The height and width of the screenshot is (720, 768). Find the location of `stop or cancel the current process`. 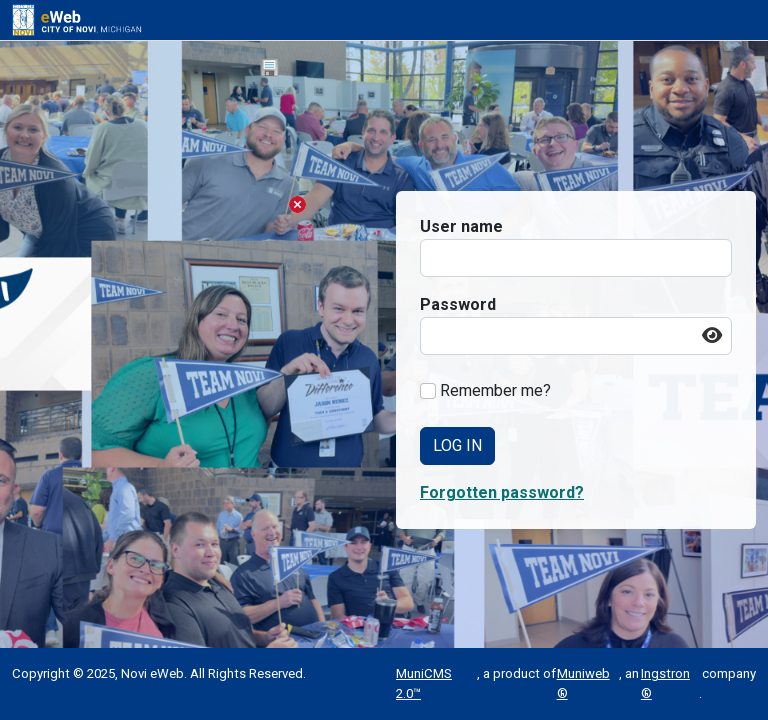

stop or cancel the current process is located at coordinates (297, 204).